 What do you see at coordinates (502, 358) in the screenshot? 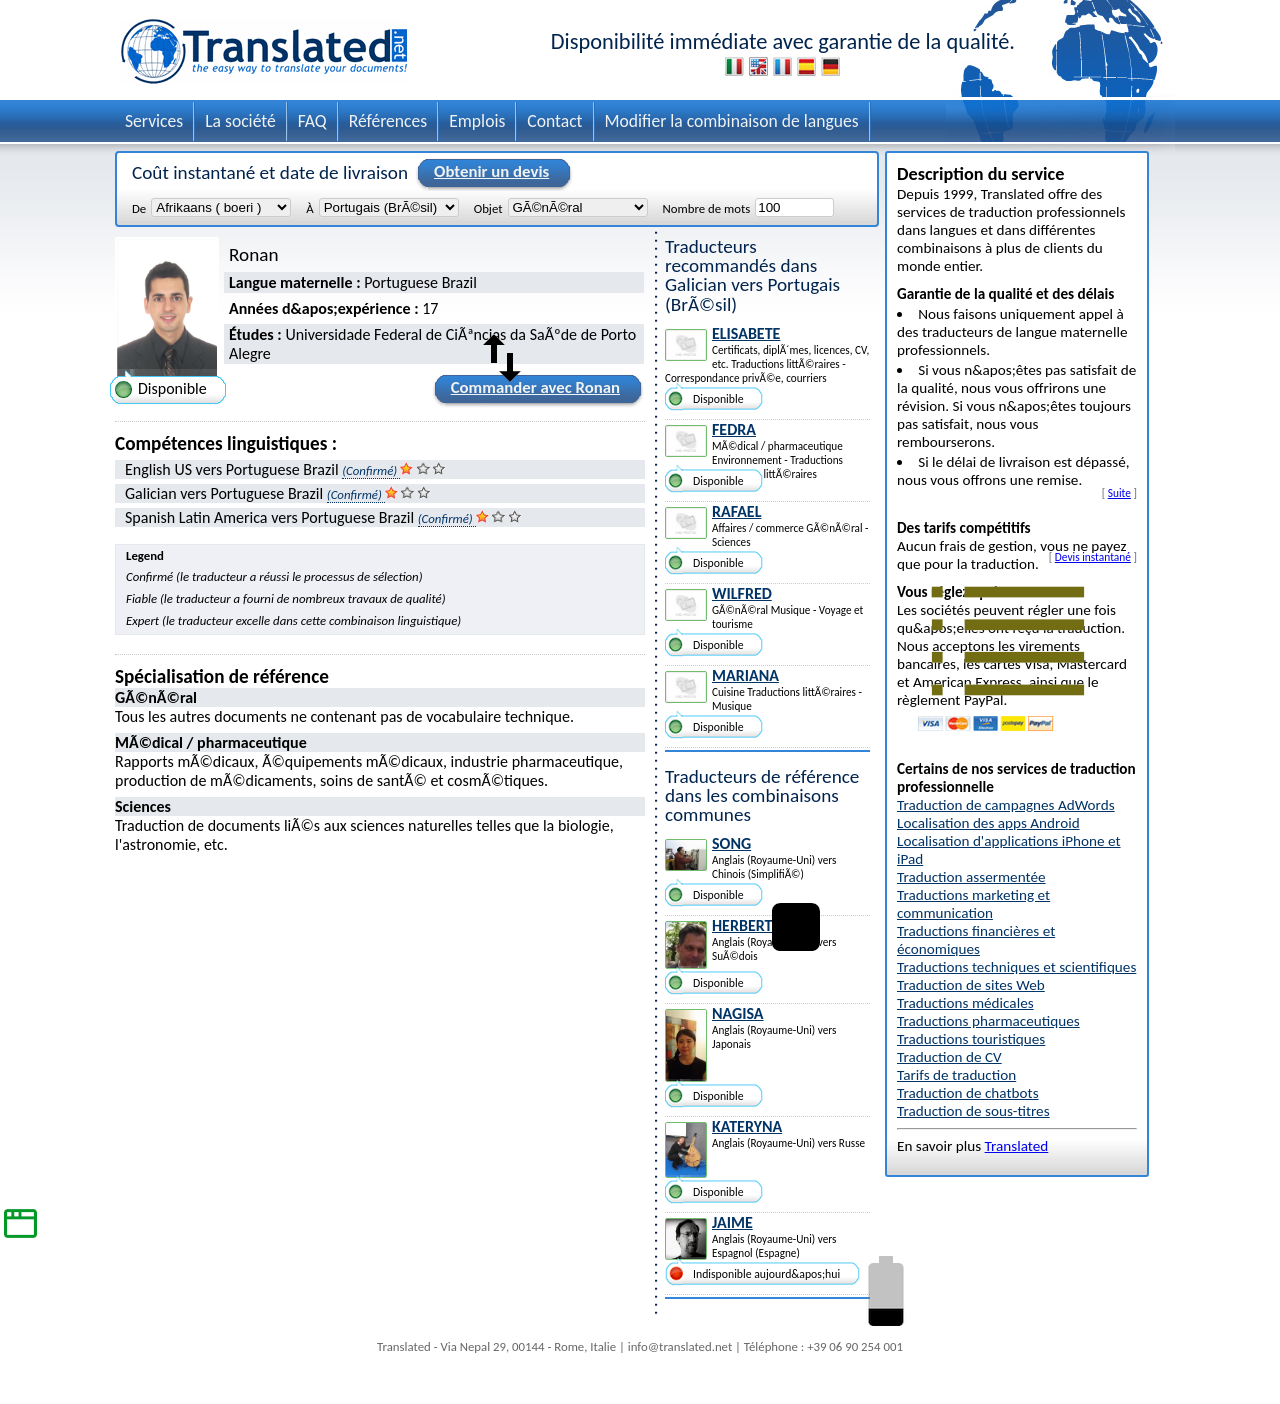
I see `swap or reorder items vertically` at bounding box center [502, 358].